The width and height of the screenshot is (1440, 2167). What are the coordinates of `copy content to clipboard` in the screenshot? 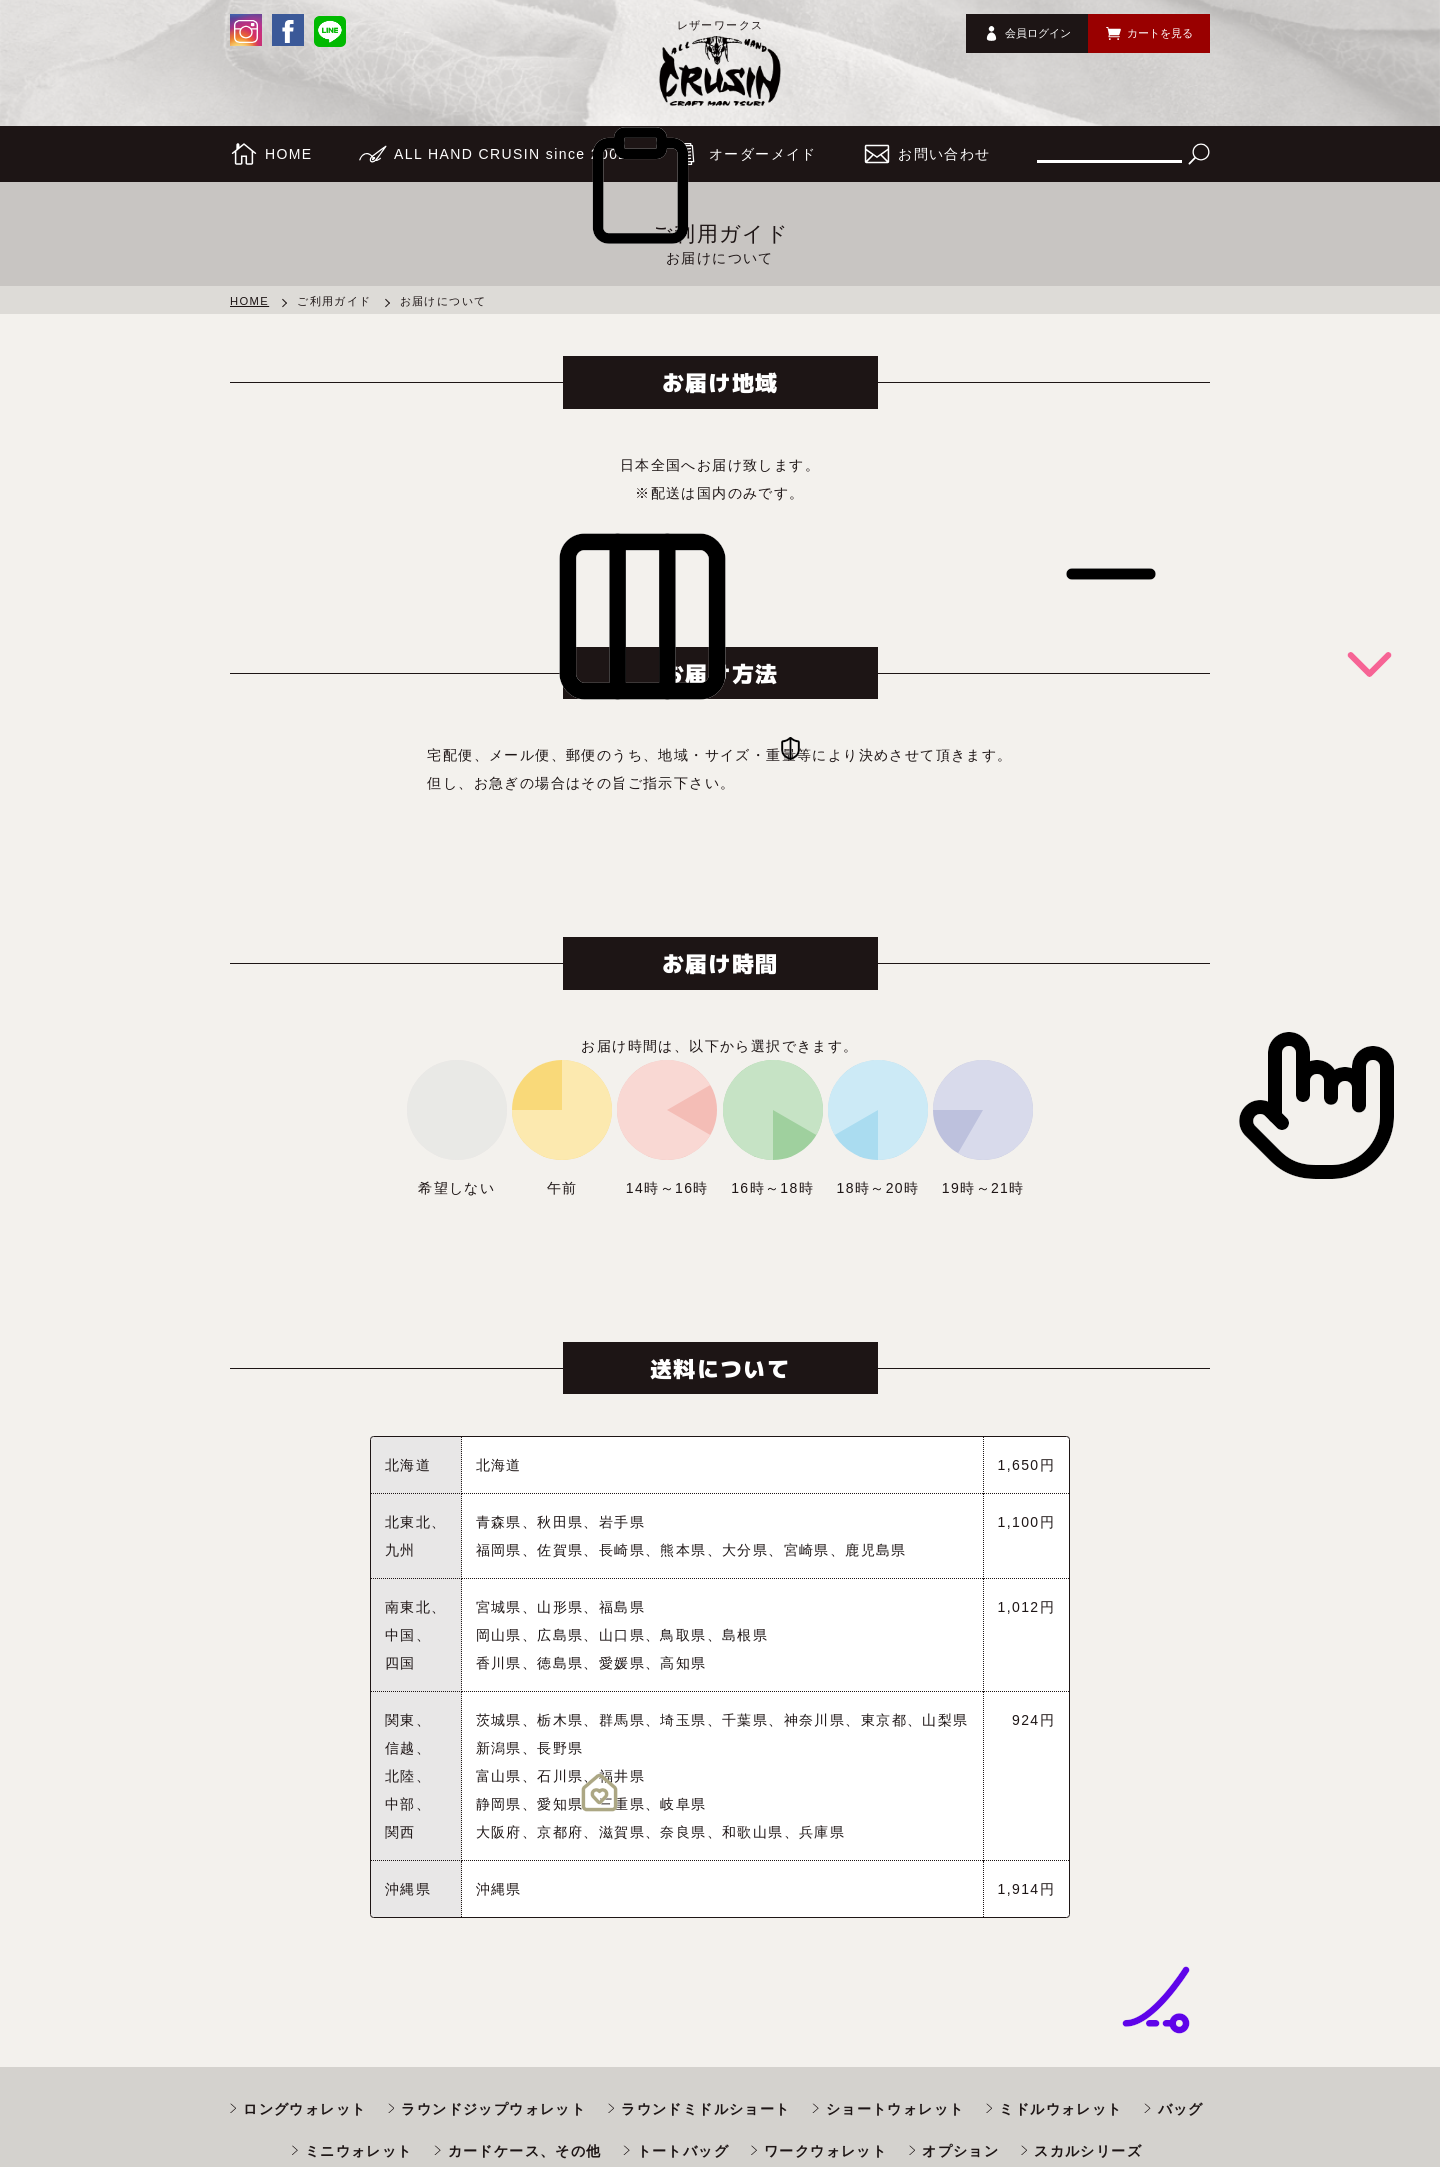 It's located at (640, 185).